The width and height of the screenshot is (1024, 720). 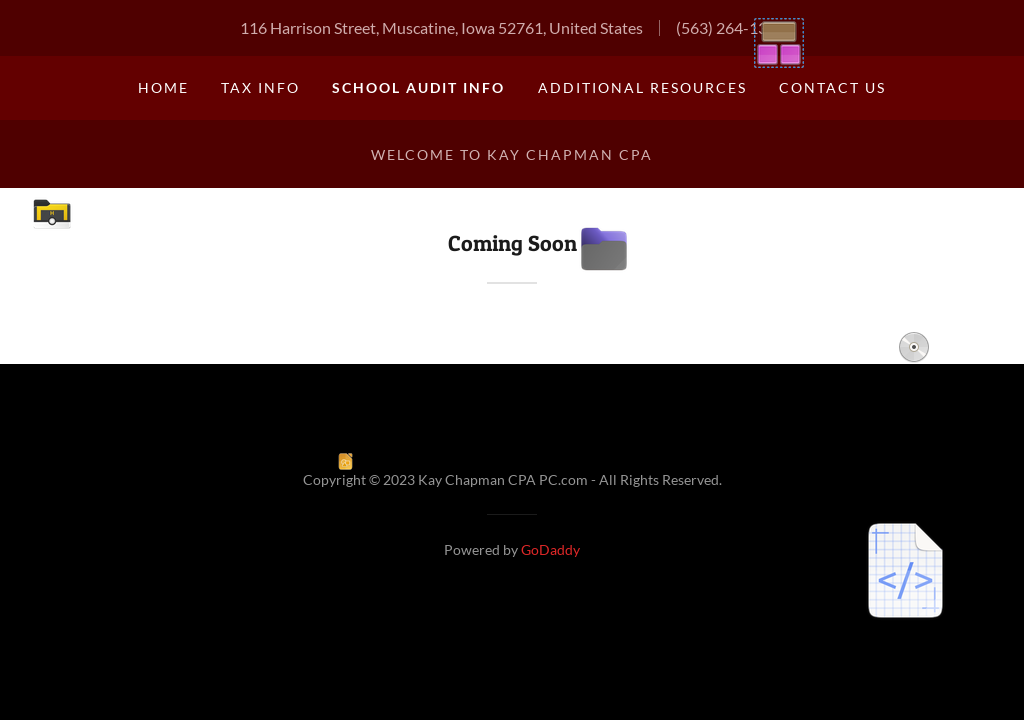 What do you see at coordinates (905, 570) in the screenshot?
I see `an html template file` at bounding box center [905, 570].